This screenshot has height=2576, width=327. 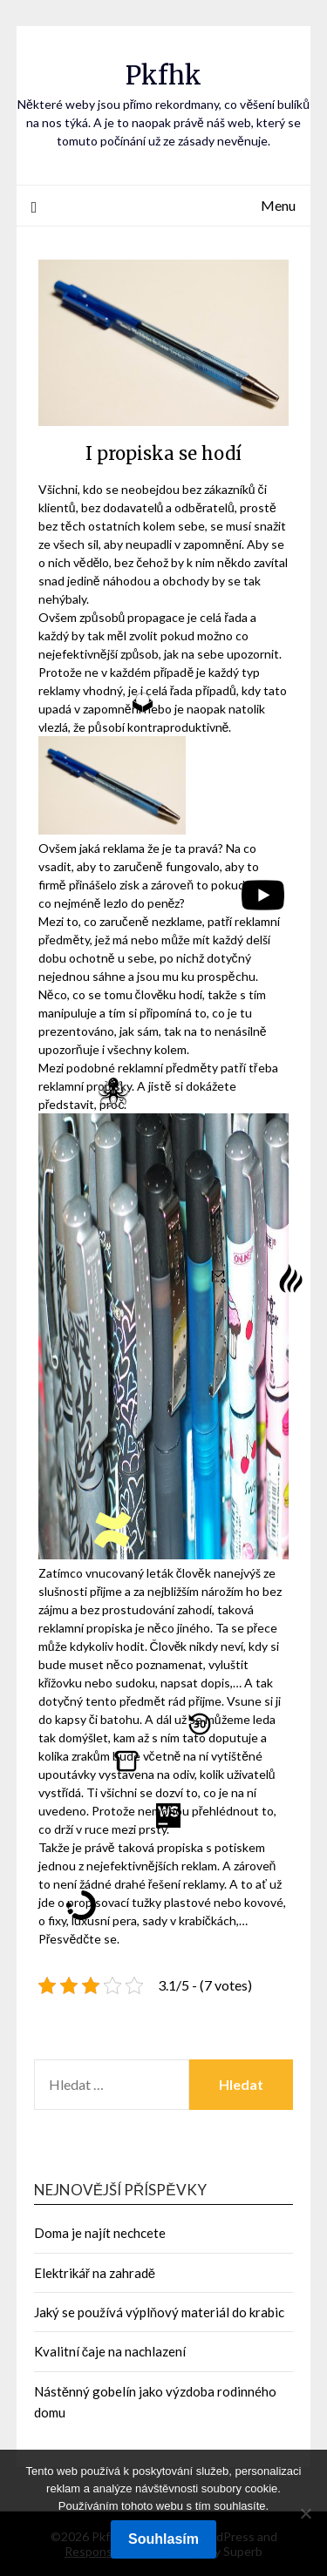 I want to click on open Confluence workspace, so click(x=112, y=1530).